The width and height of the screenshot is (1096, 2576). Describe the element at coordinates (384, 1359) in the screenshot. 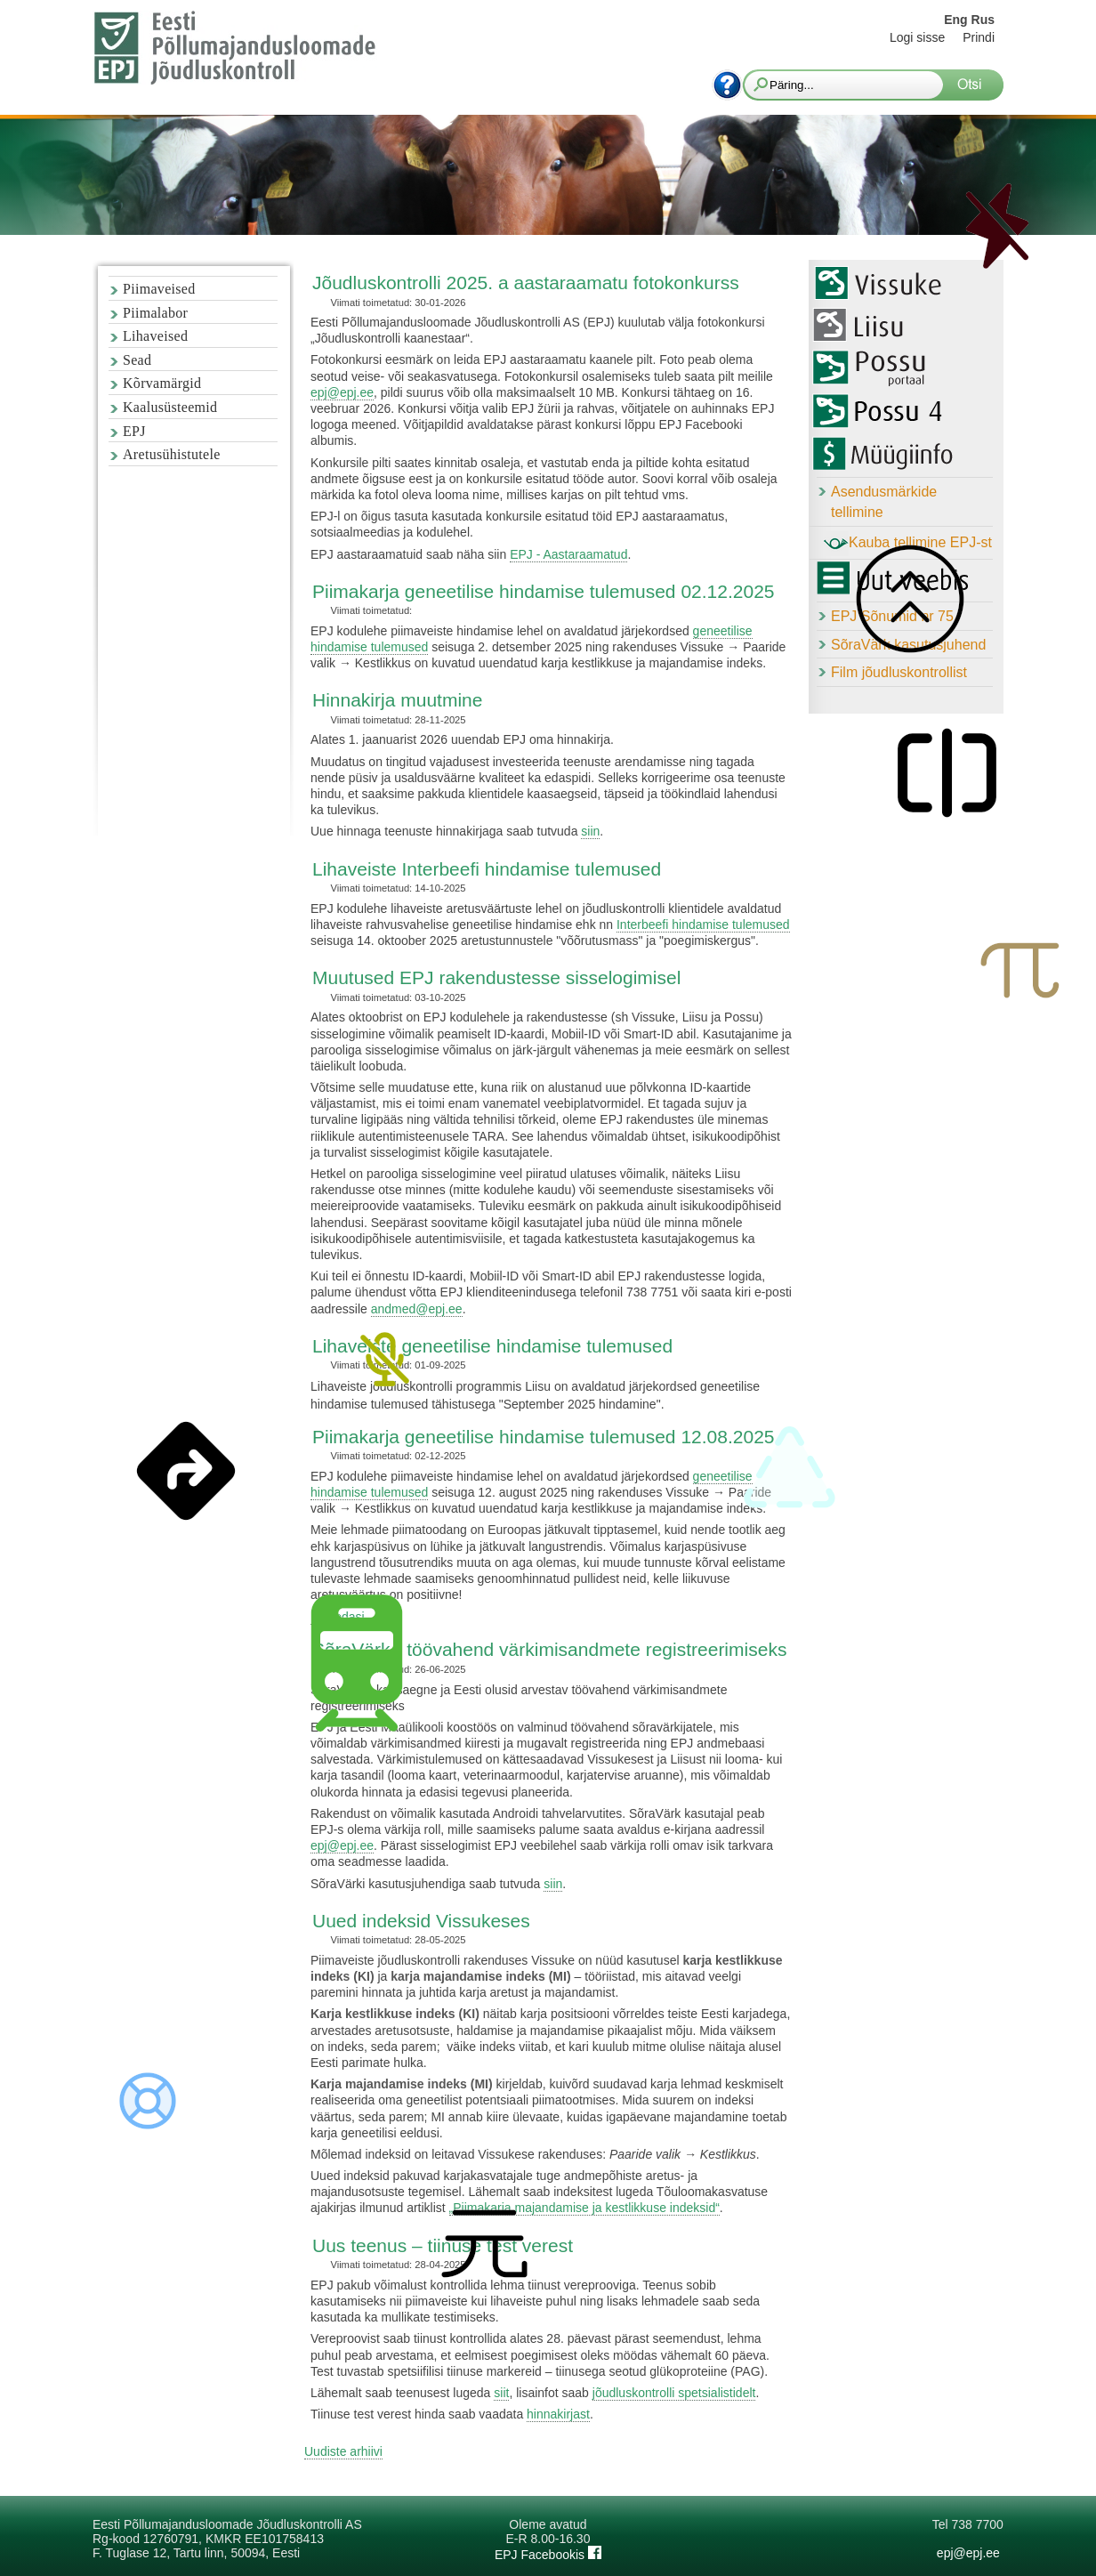

I see `mute your microphone` at that location.